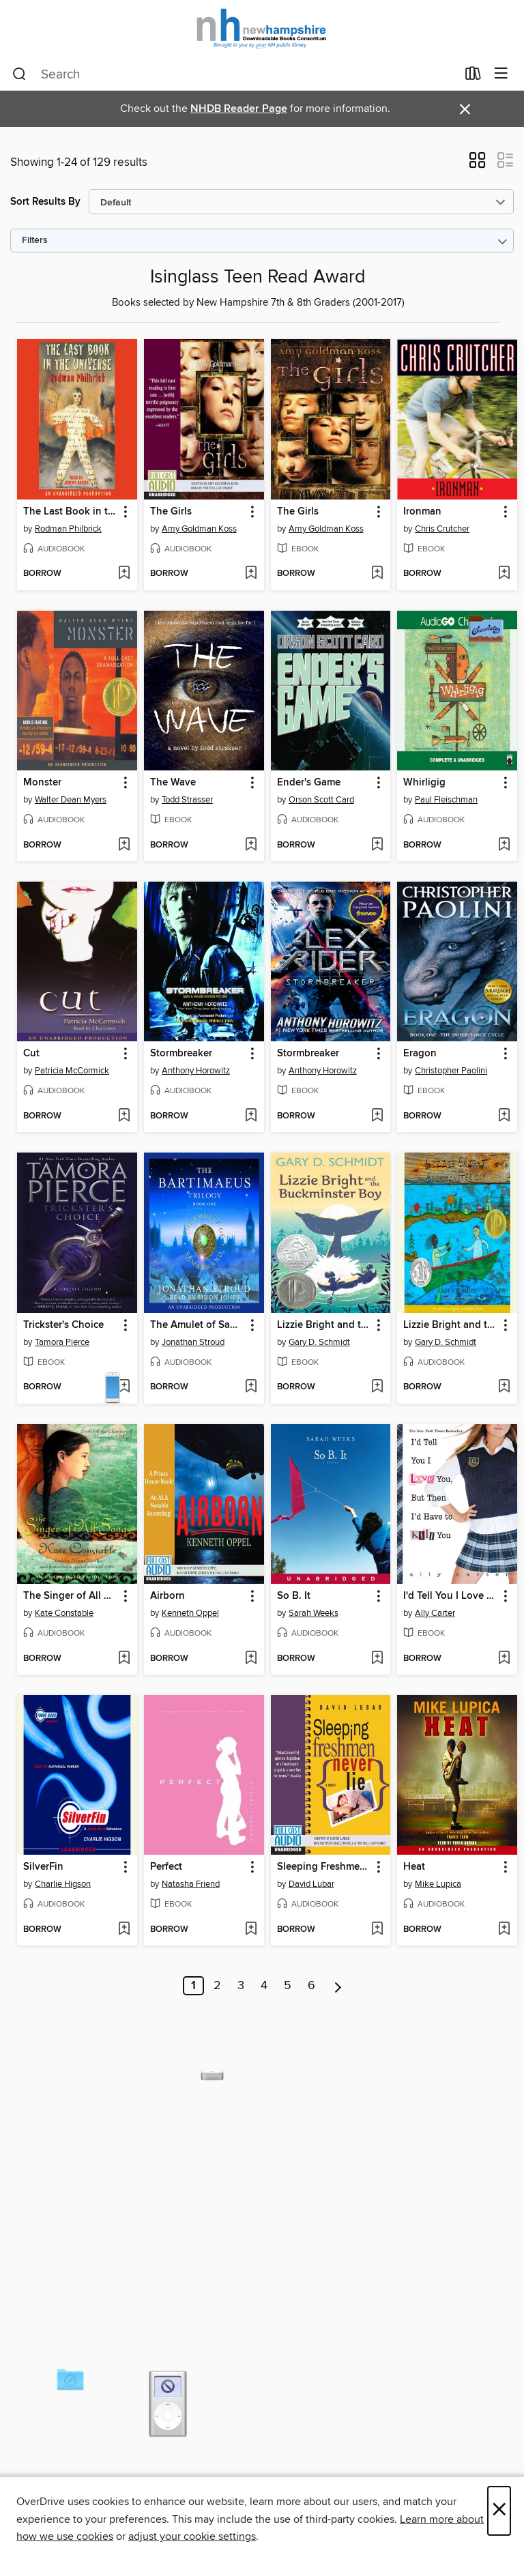 The width and height of the screenshot is (524, 2576). I want to click on folder containing chocolatey package manager files, so click(486, 630).